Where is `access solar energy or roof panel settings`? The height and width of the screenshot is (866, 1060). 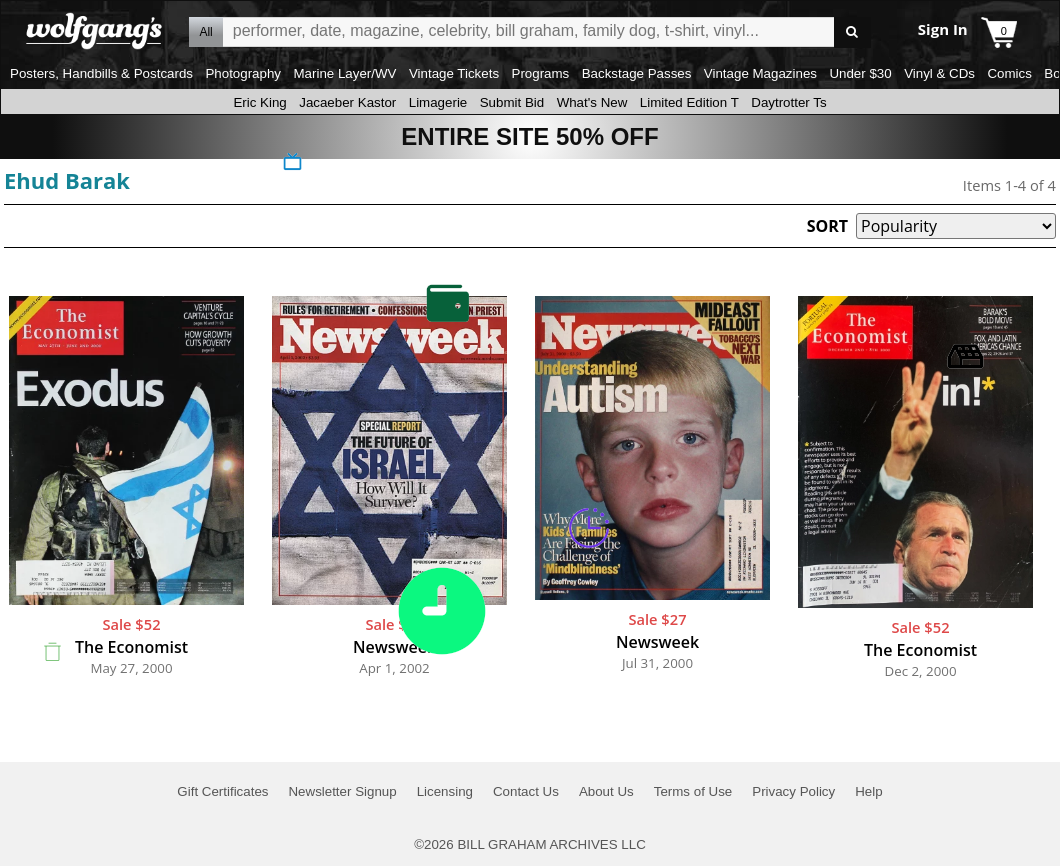 access solar energy or roof panel settings is located at coordinates (965, 357).